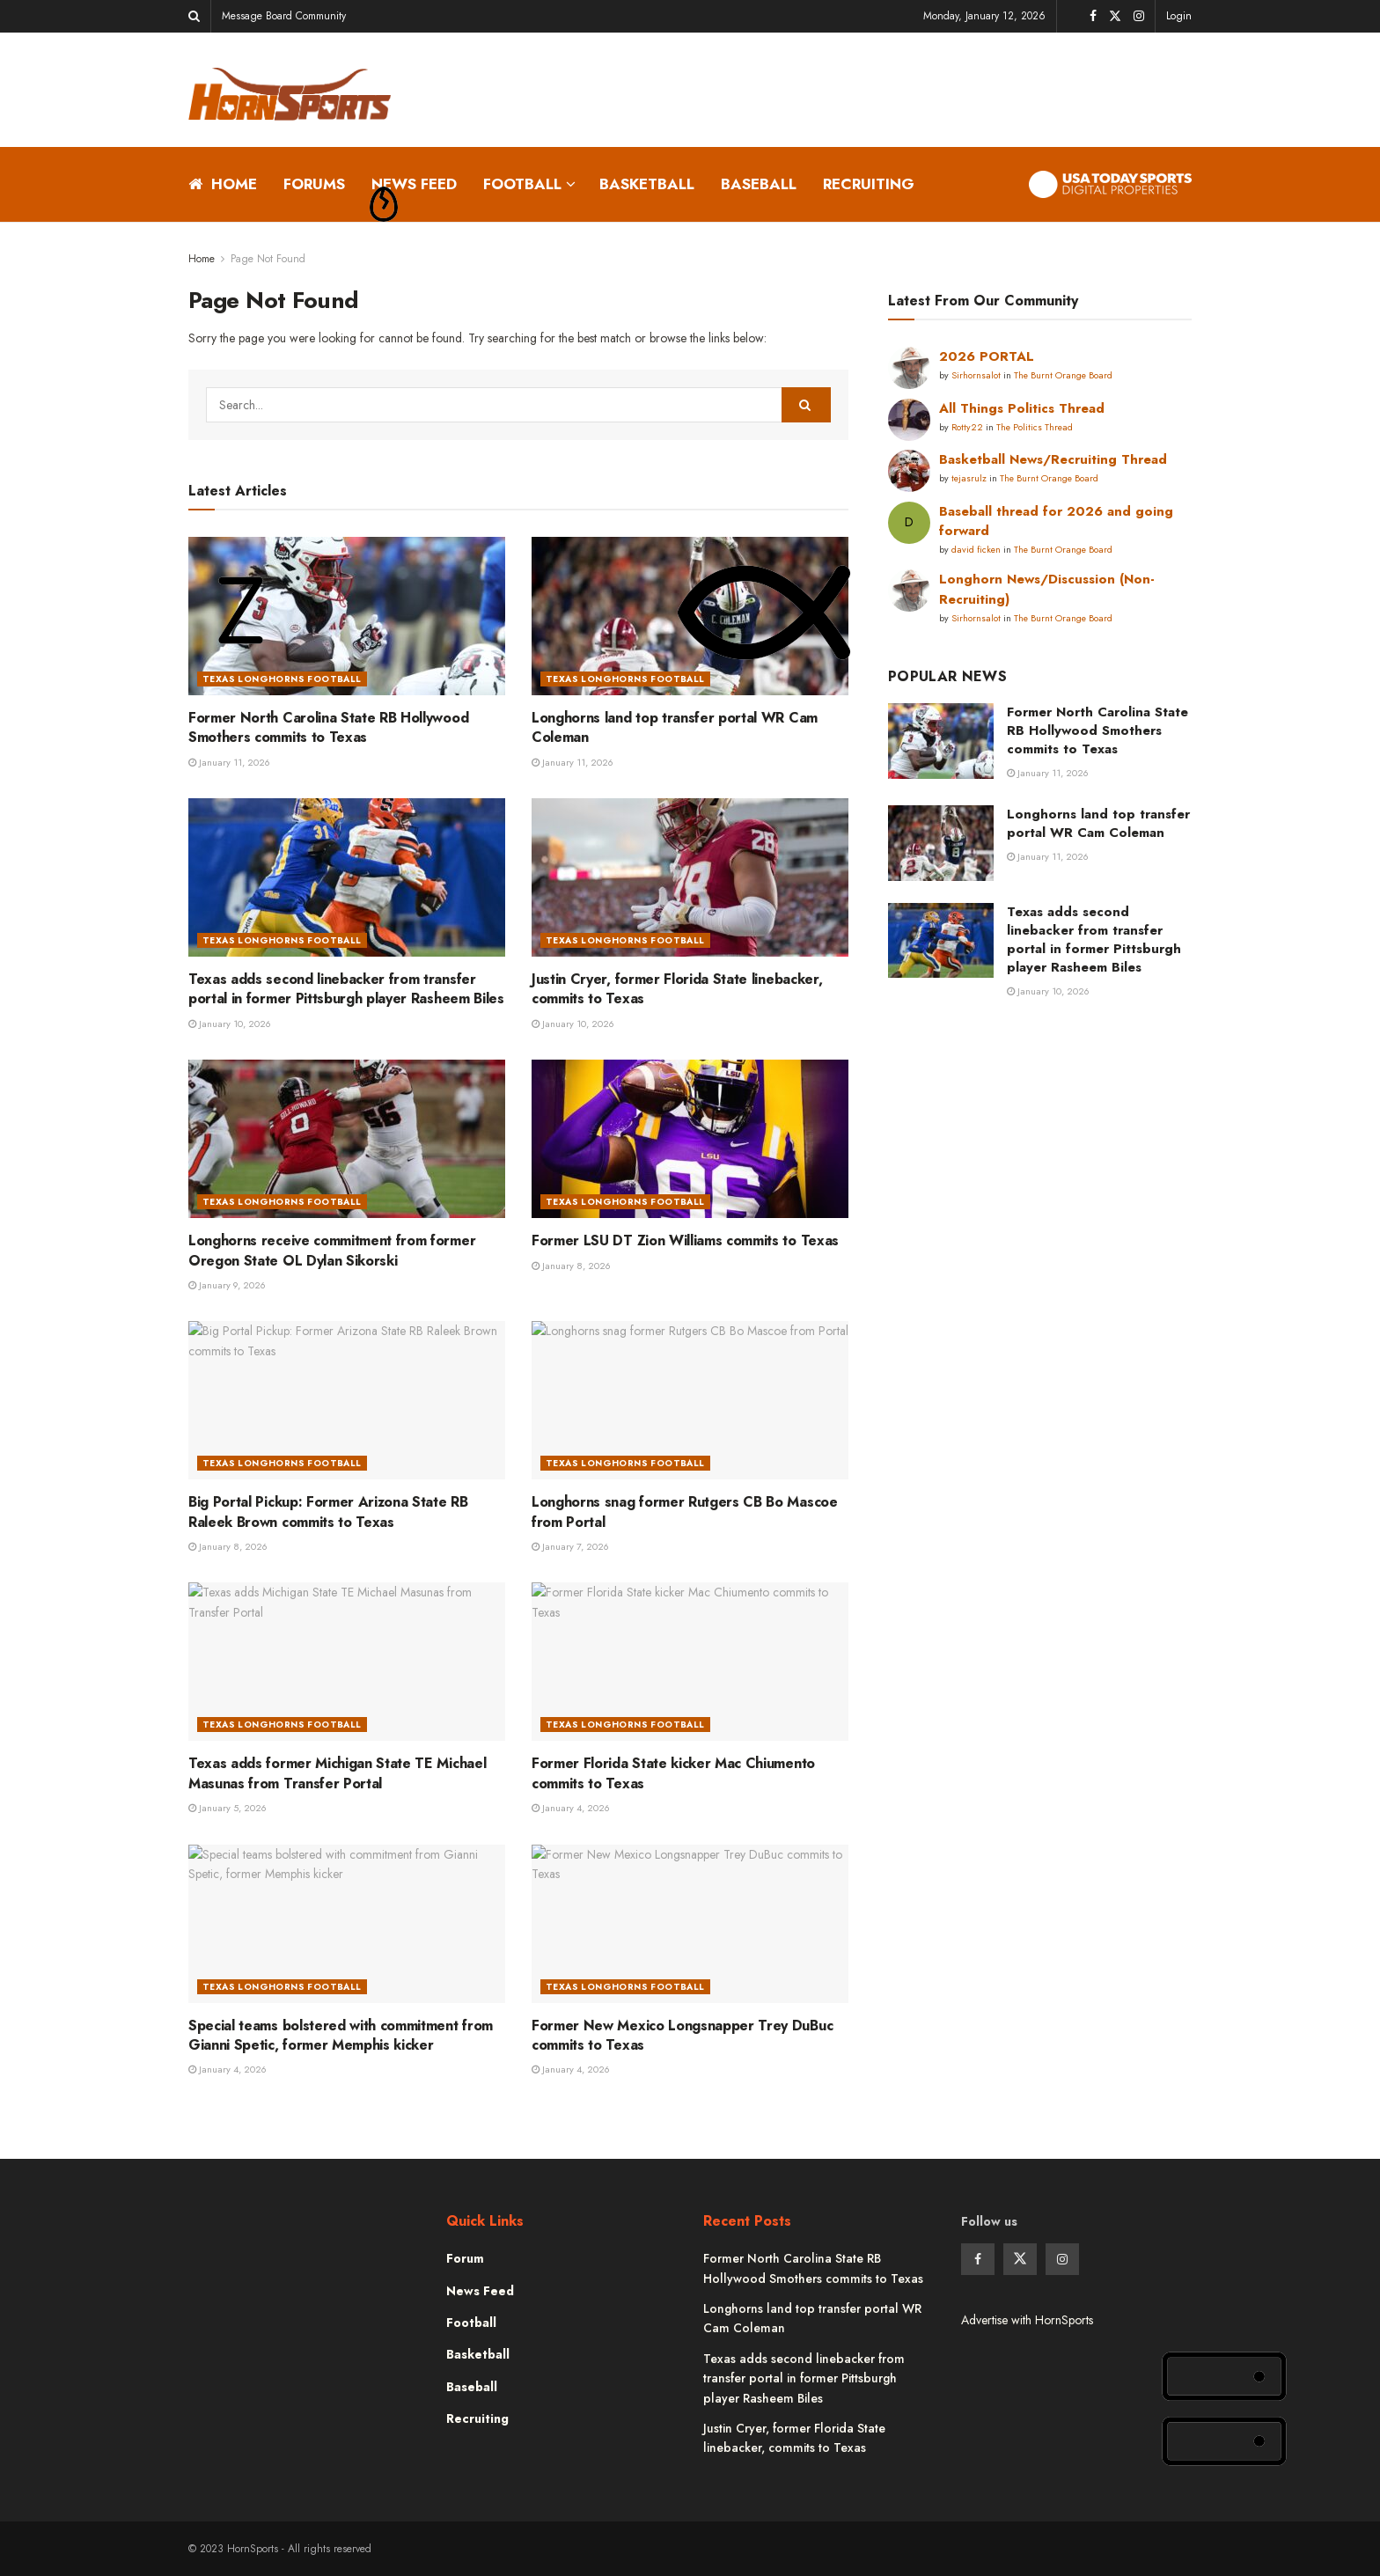 This screenshot has width=1380, height=2576. What do you see at coordinates (1224, 2409) in the screenshot?
I see `access storage or server settings` at bounding box center [1224, 2409].